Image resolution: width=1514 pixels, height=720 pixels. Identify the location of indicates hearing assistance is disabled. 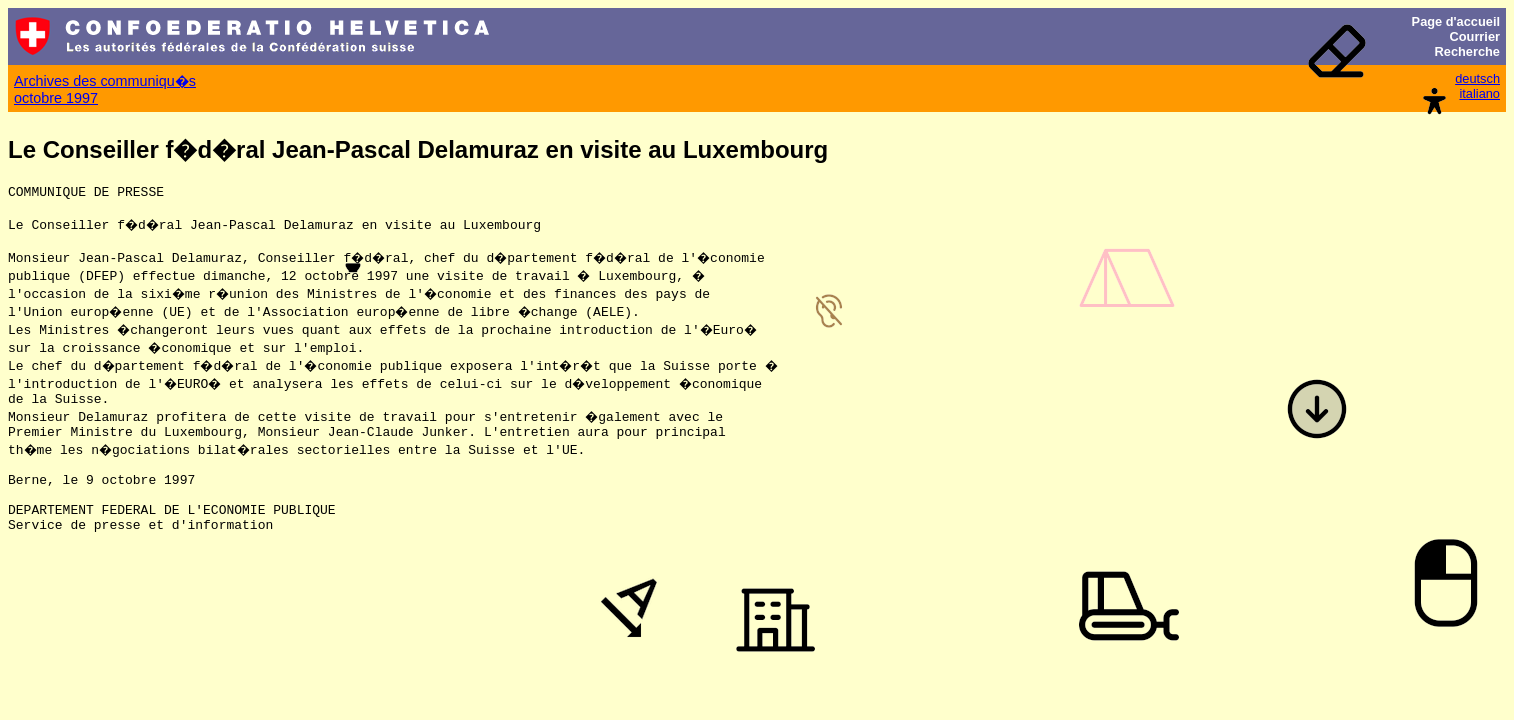
(829, 311).